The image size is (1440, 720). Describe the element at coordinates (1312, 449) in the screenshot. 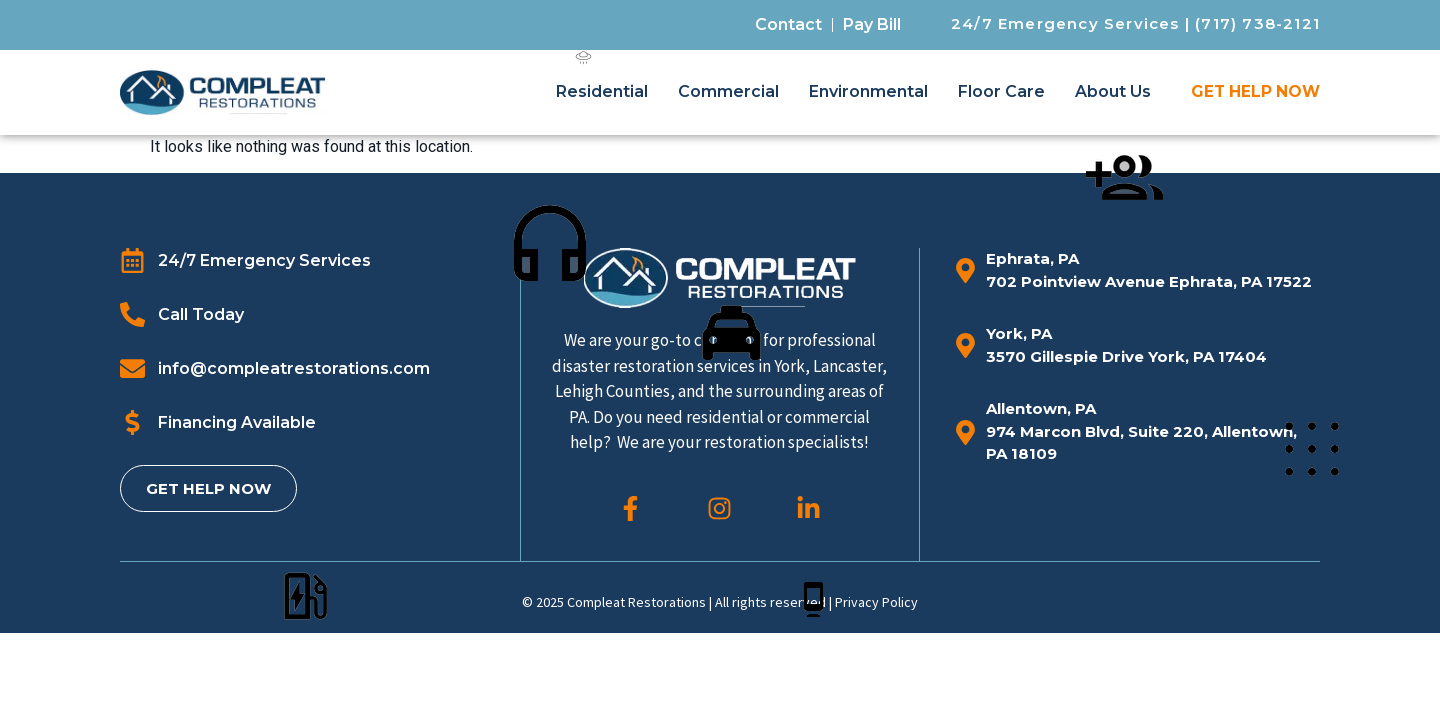

I see `open app drawer or launcher` at that location.